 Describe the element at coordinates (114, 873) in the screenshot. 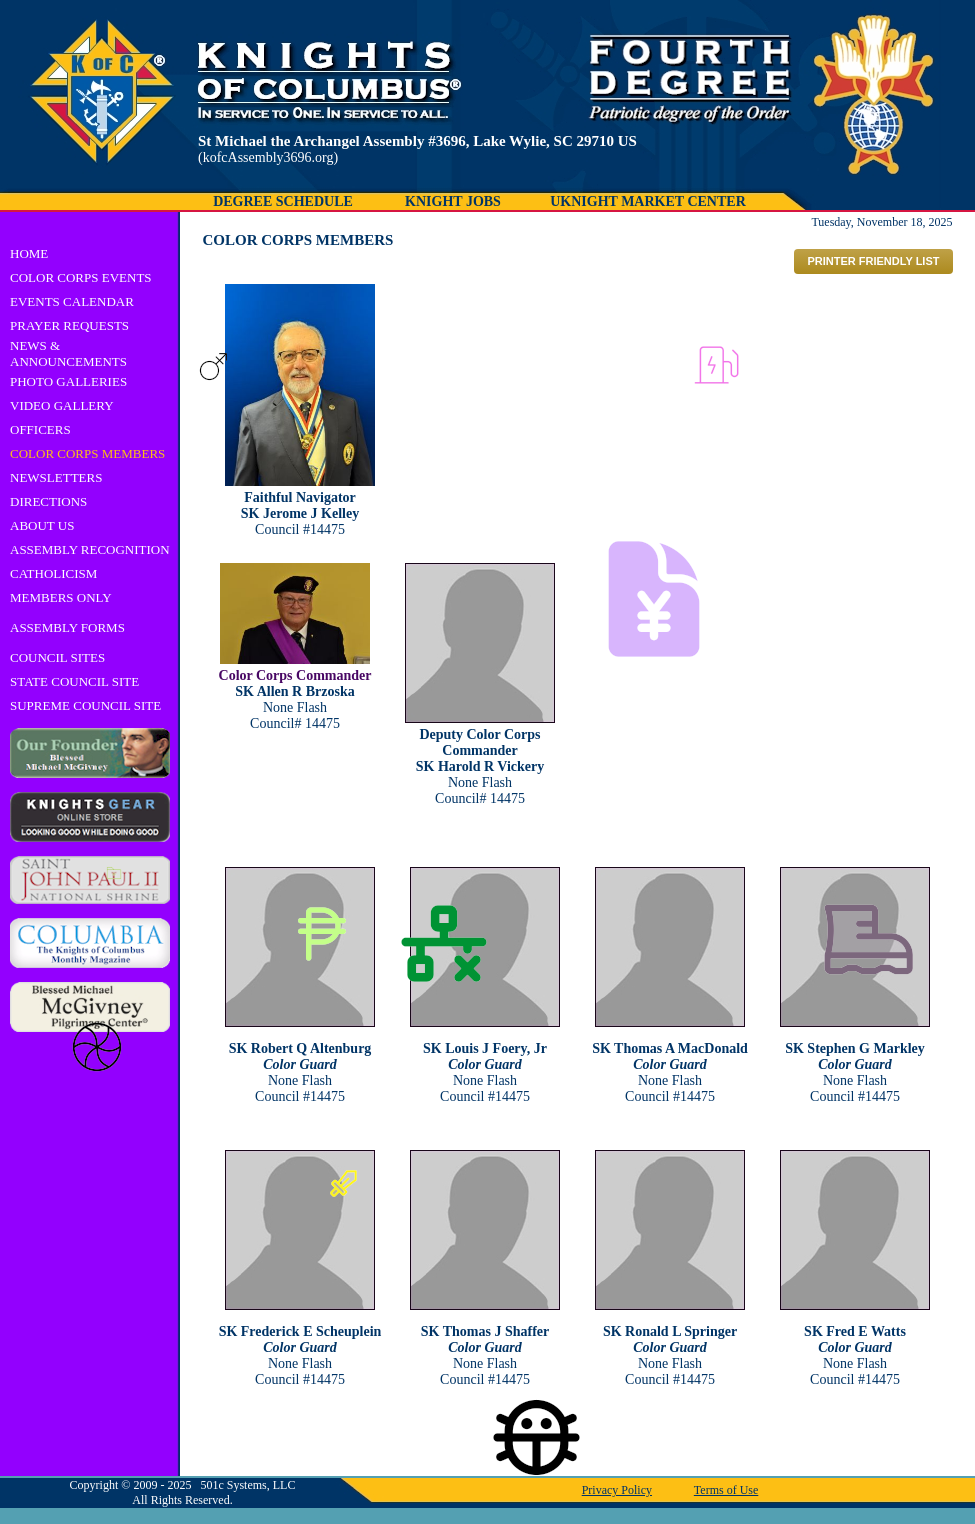

I see `create a new folder` at that location.